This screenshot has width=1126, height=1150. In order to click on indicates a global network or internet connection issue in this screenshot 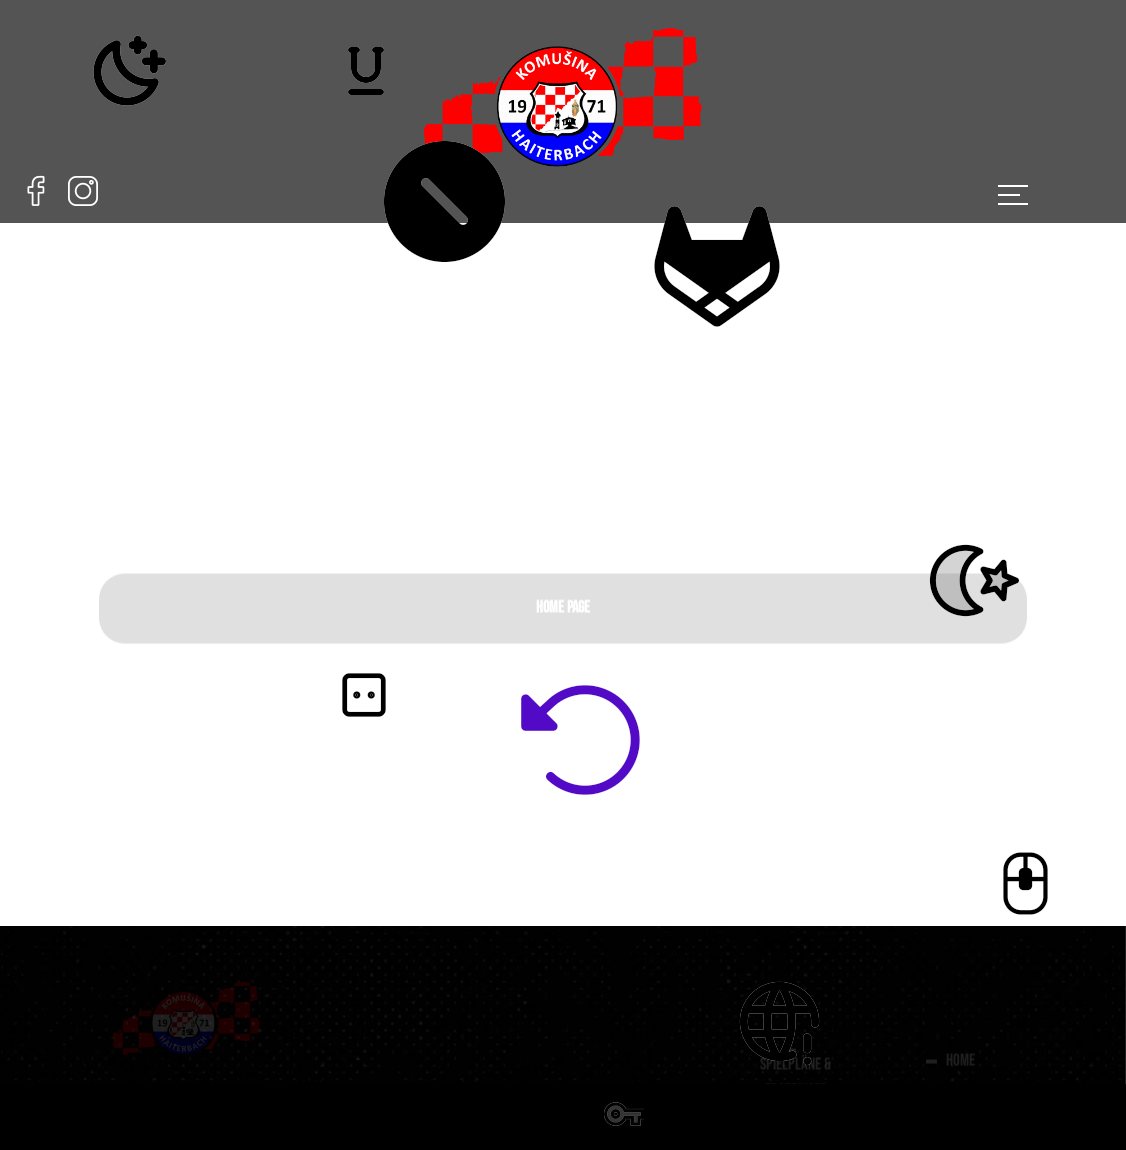, I will do `click(779, 1021)`.